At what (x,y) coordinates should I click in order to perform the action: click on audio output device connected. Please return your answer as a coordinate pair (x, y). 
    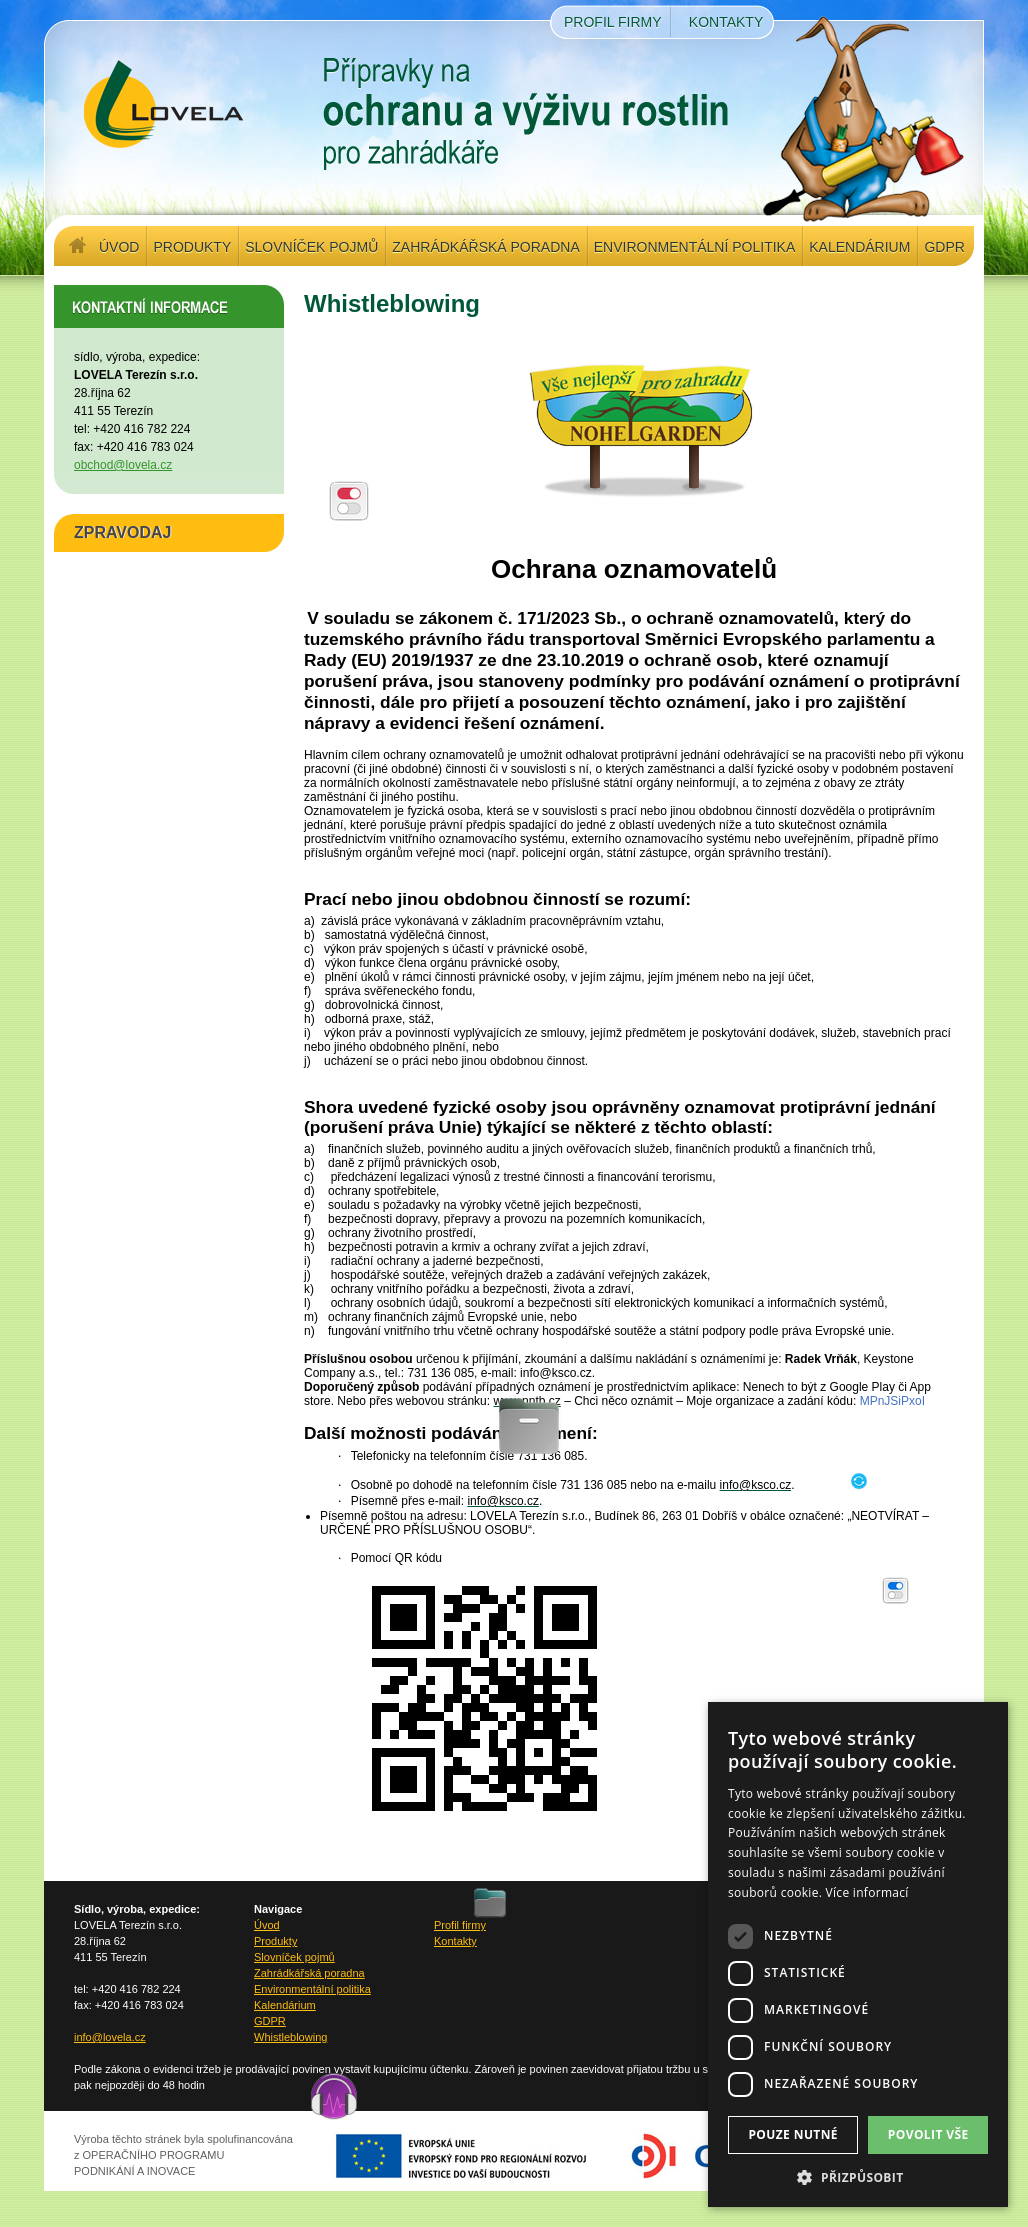
    Looking at the image, I should click on (334, 2096).